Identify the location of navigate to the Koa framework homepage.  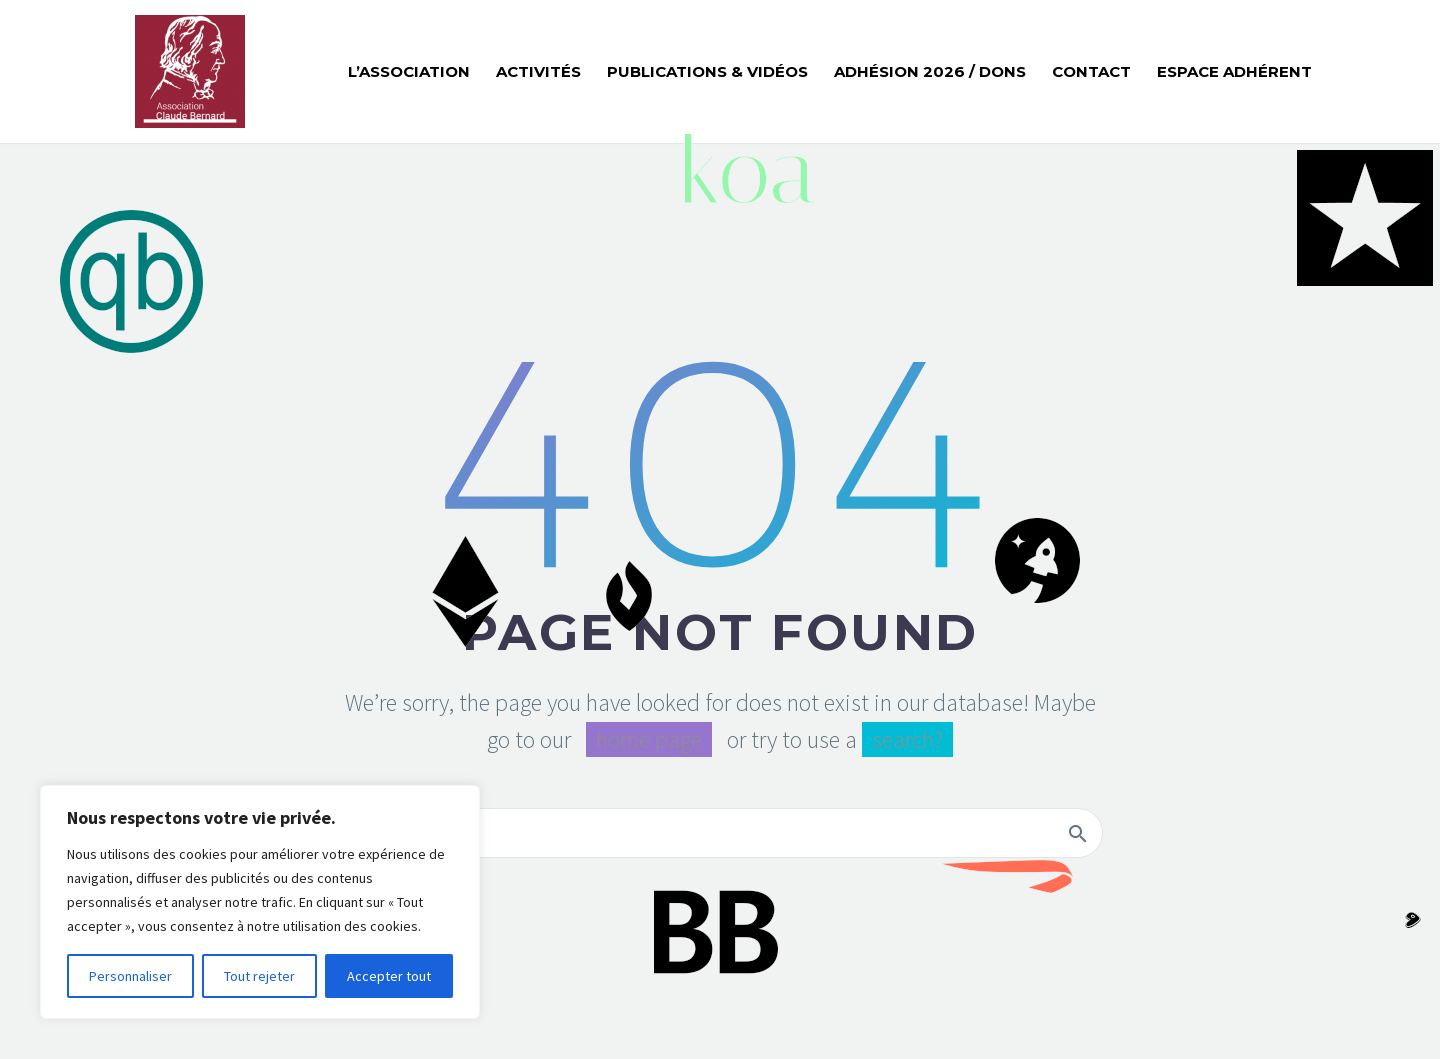
(749, 168).